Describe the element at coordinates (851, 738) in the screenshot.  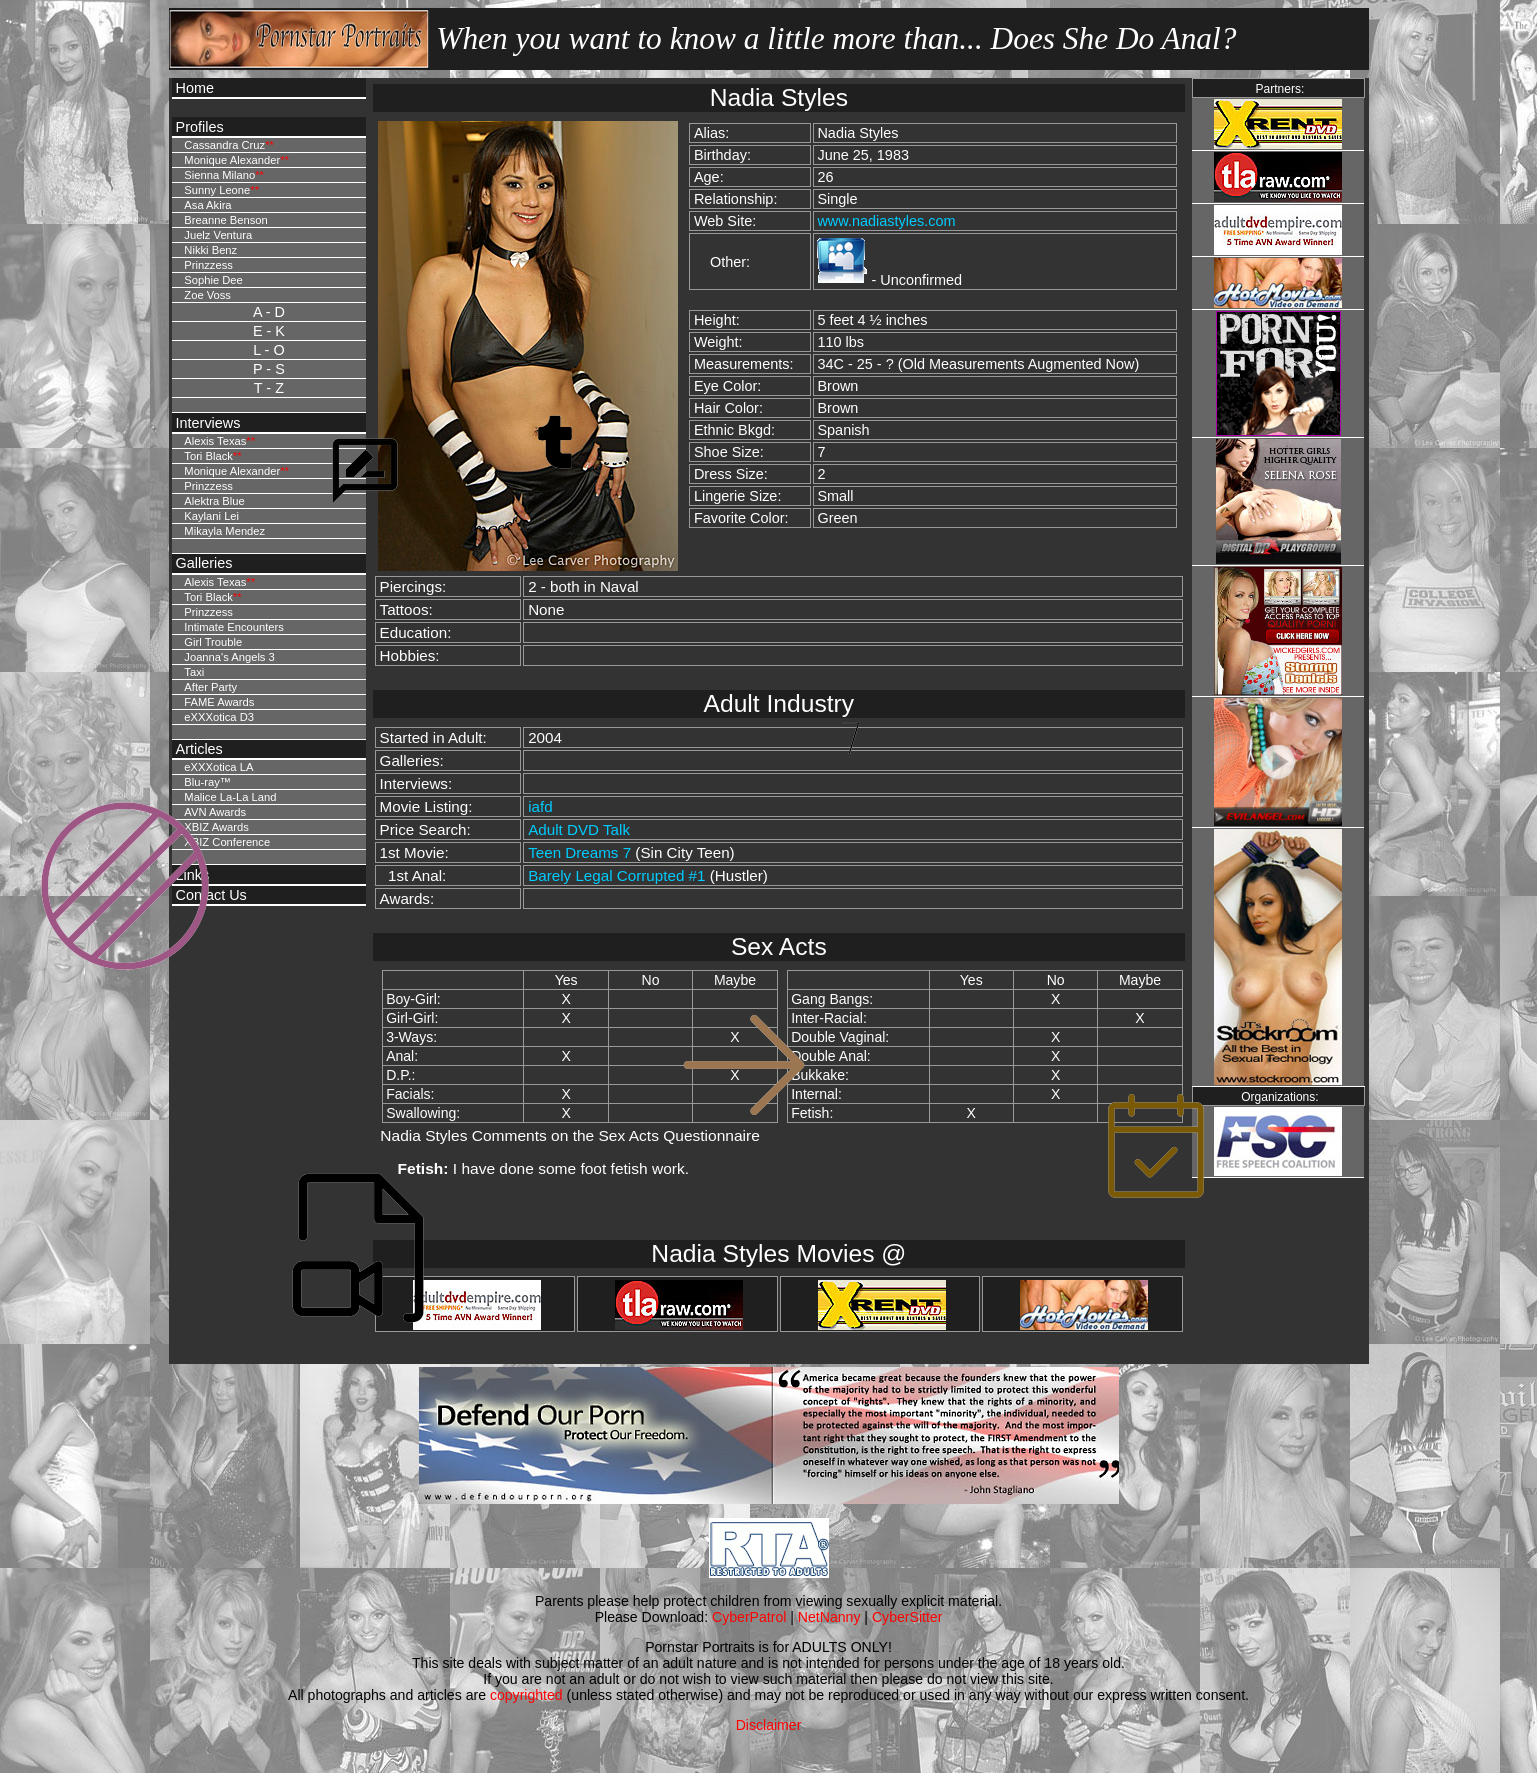
I see `indicates the number seven in a list or sequence` at that location.